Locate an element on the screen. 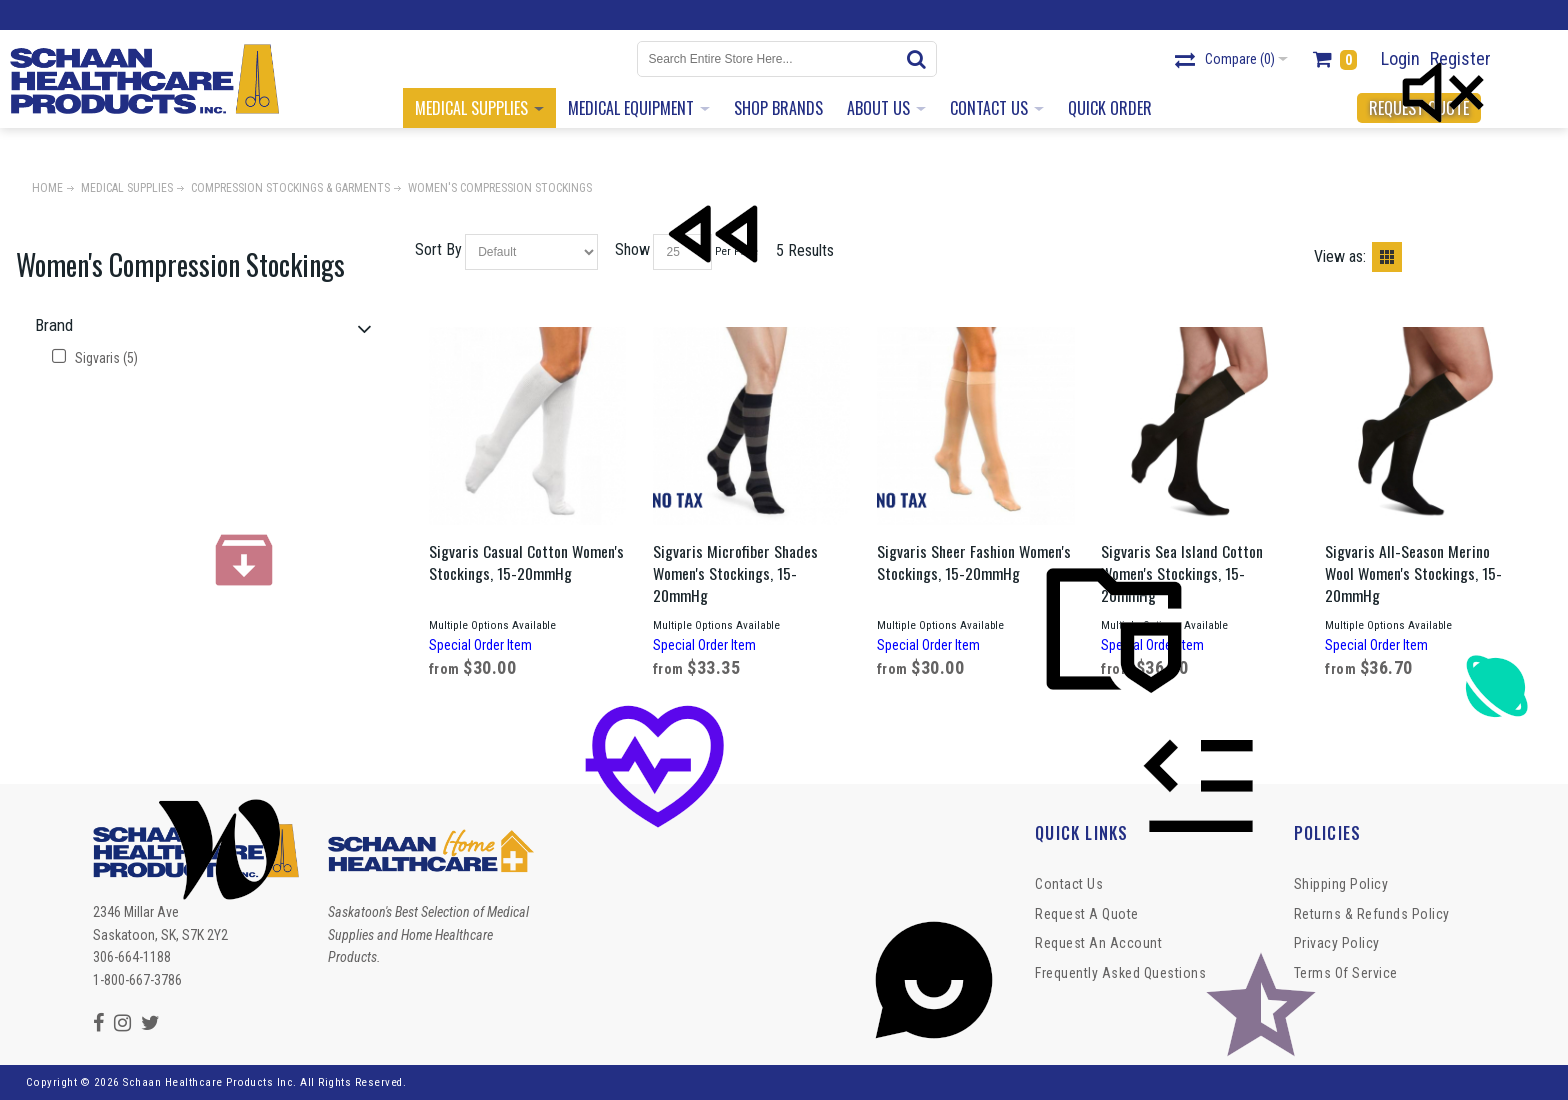  view health or fitness tracking data is located at coordinates (658, 765).